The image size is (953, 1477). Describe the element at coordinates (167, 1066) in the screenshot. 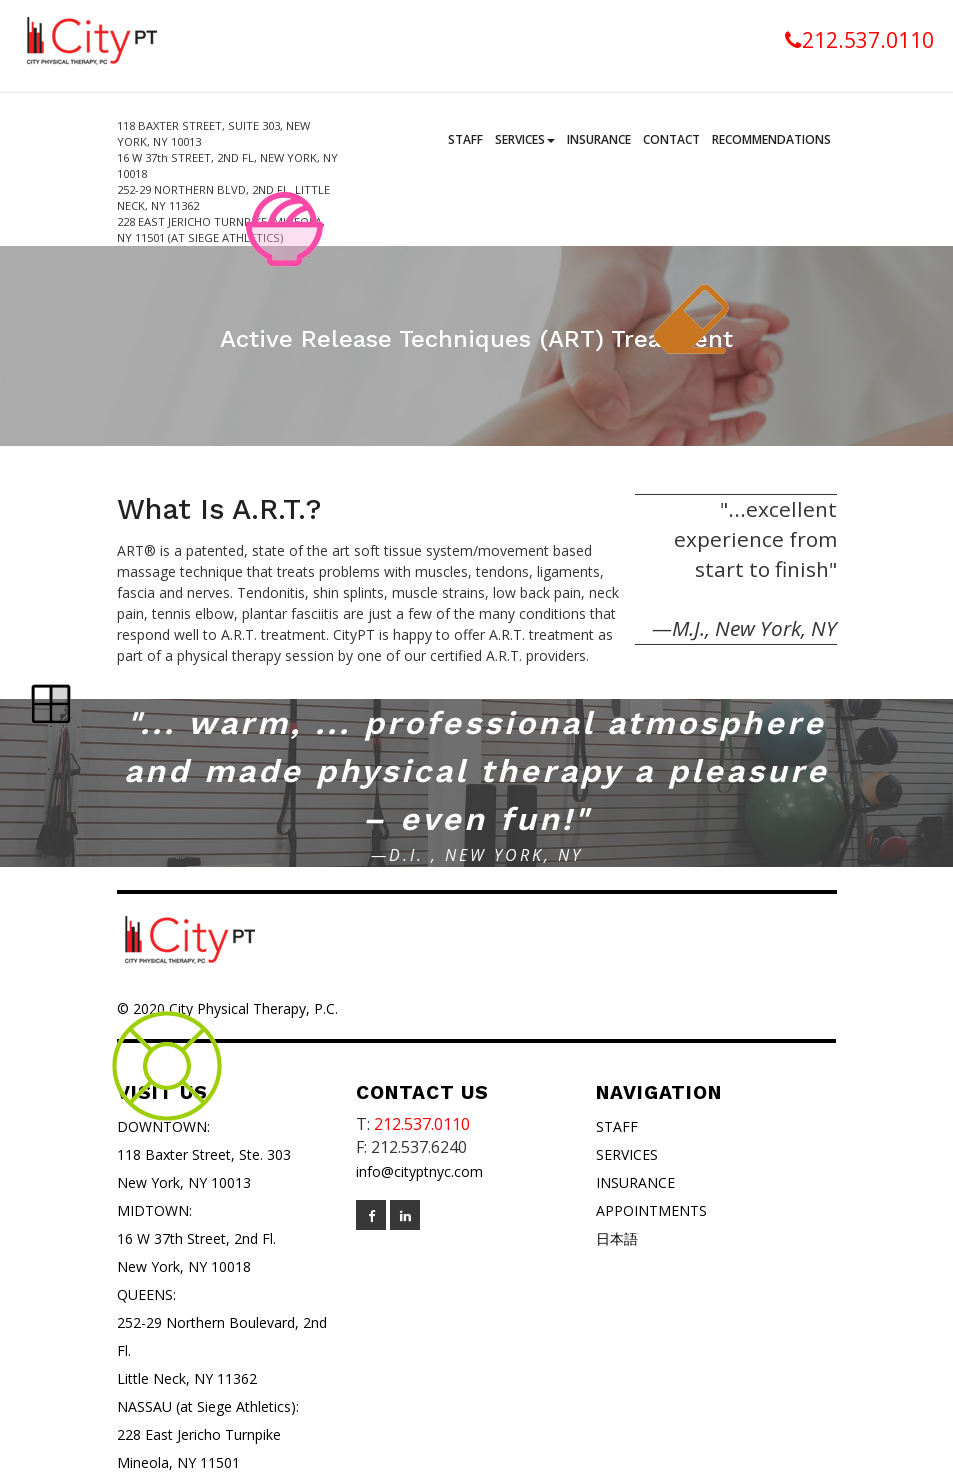

I see `access help or support` at that location.